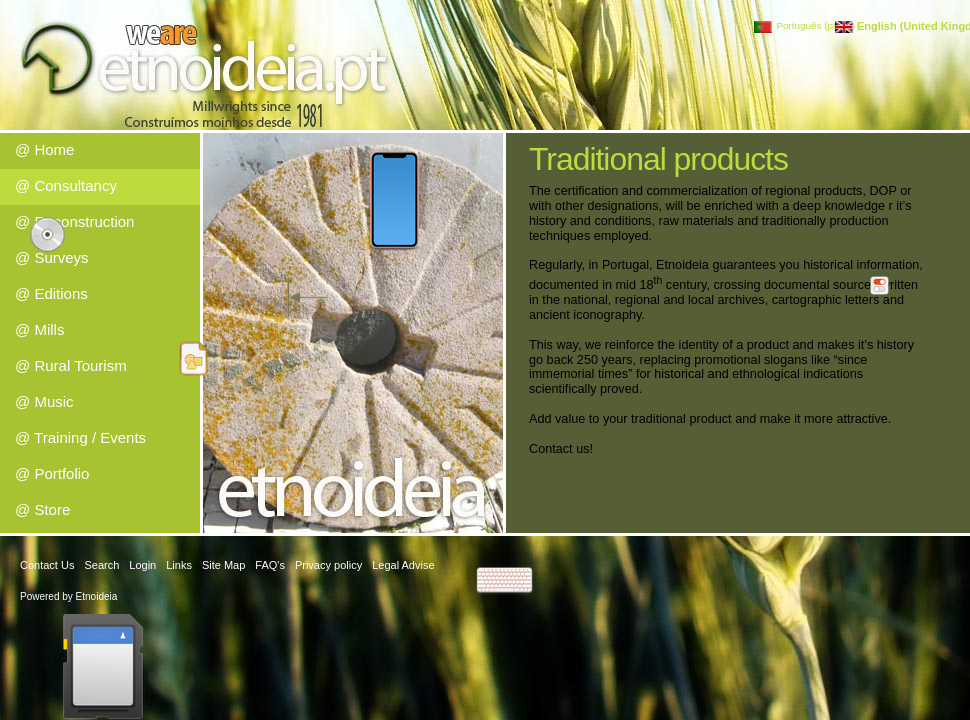  Describe the element at coordinates (193, 358) in the screenshot. I see `libreoffice draw template file` at that location.